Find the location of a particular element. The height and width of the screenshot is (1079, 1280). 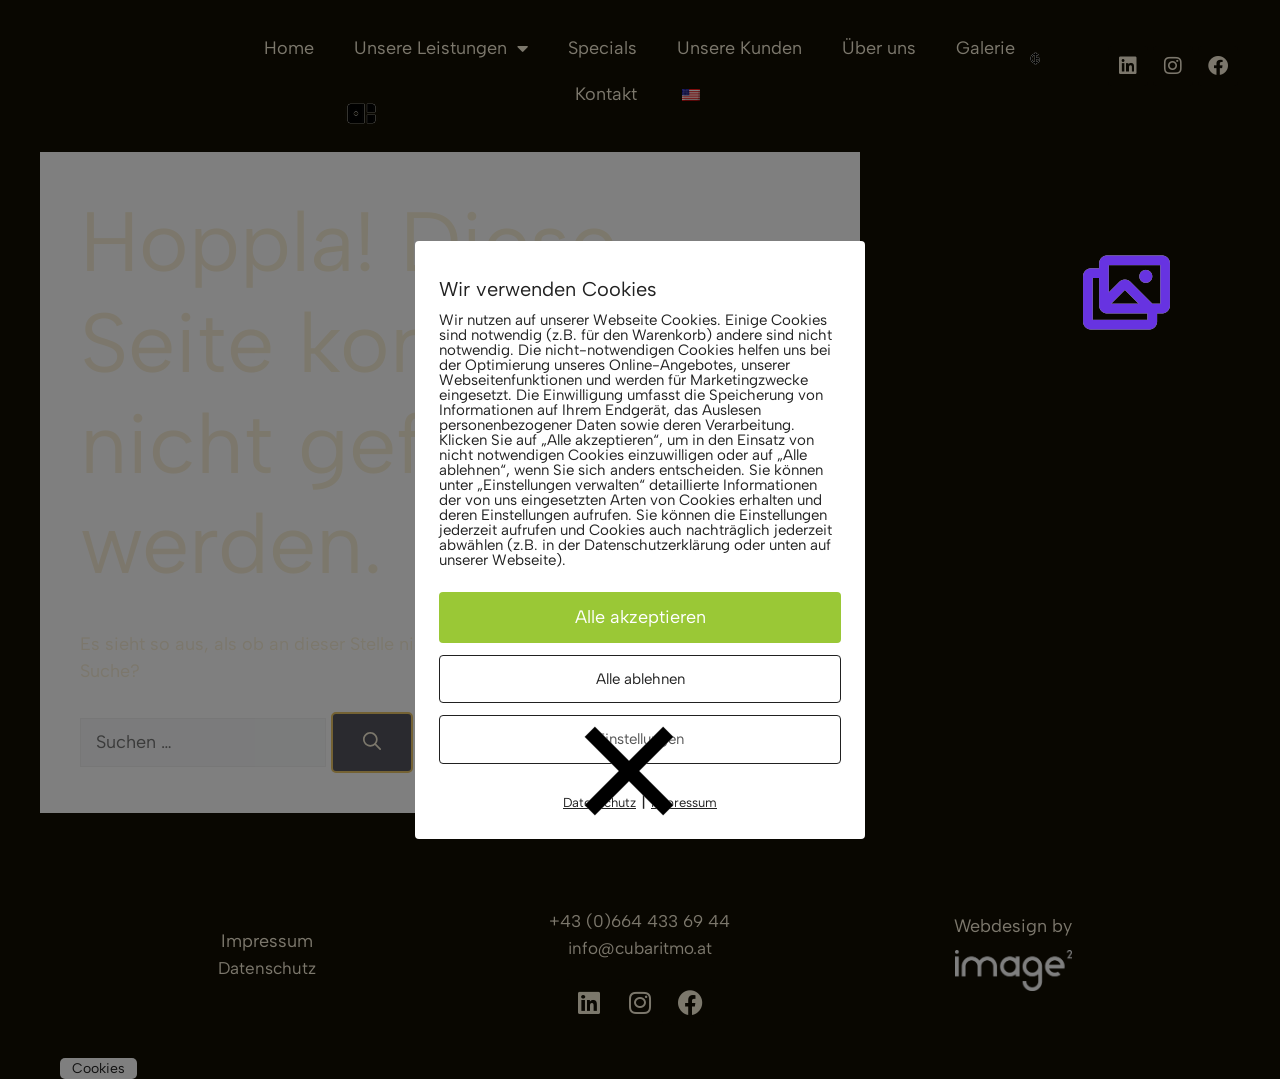

indicates paraguayan guaraní currency is located at coordinates (1035, 58).